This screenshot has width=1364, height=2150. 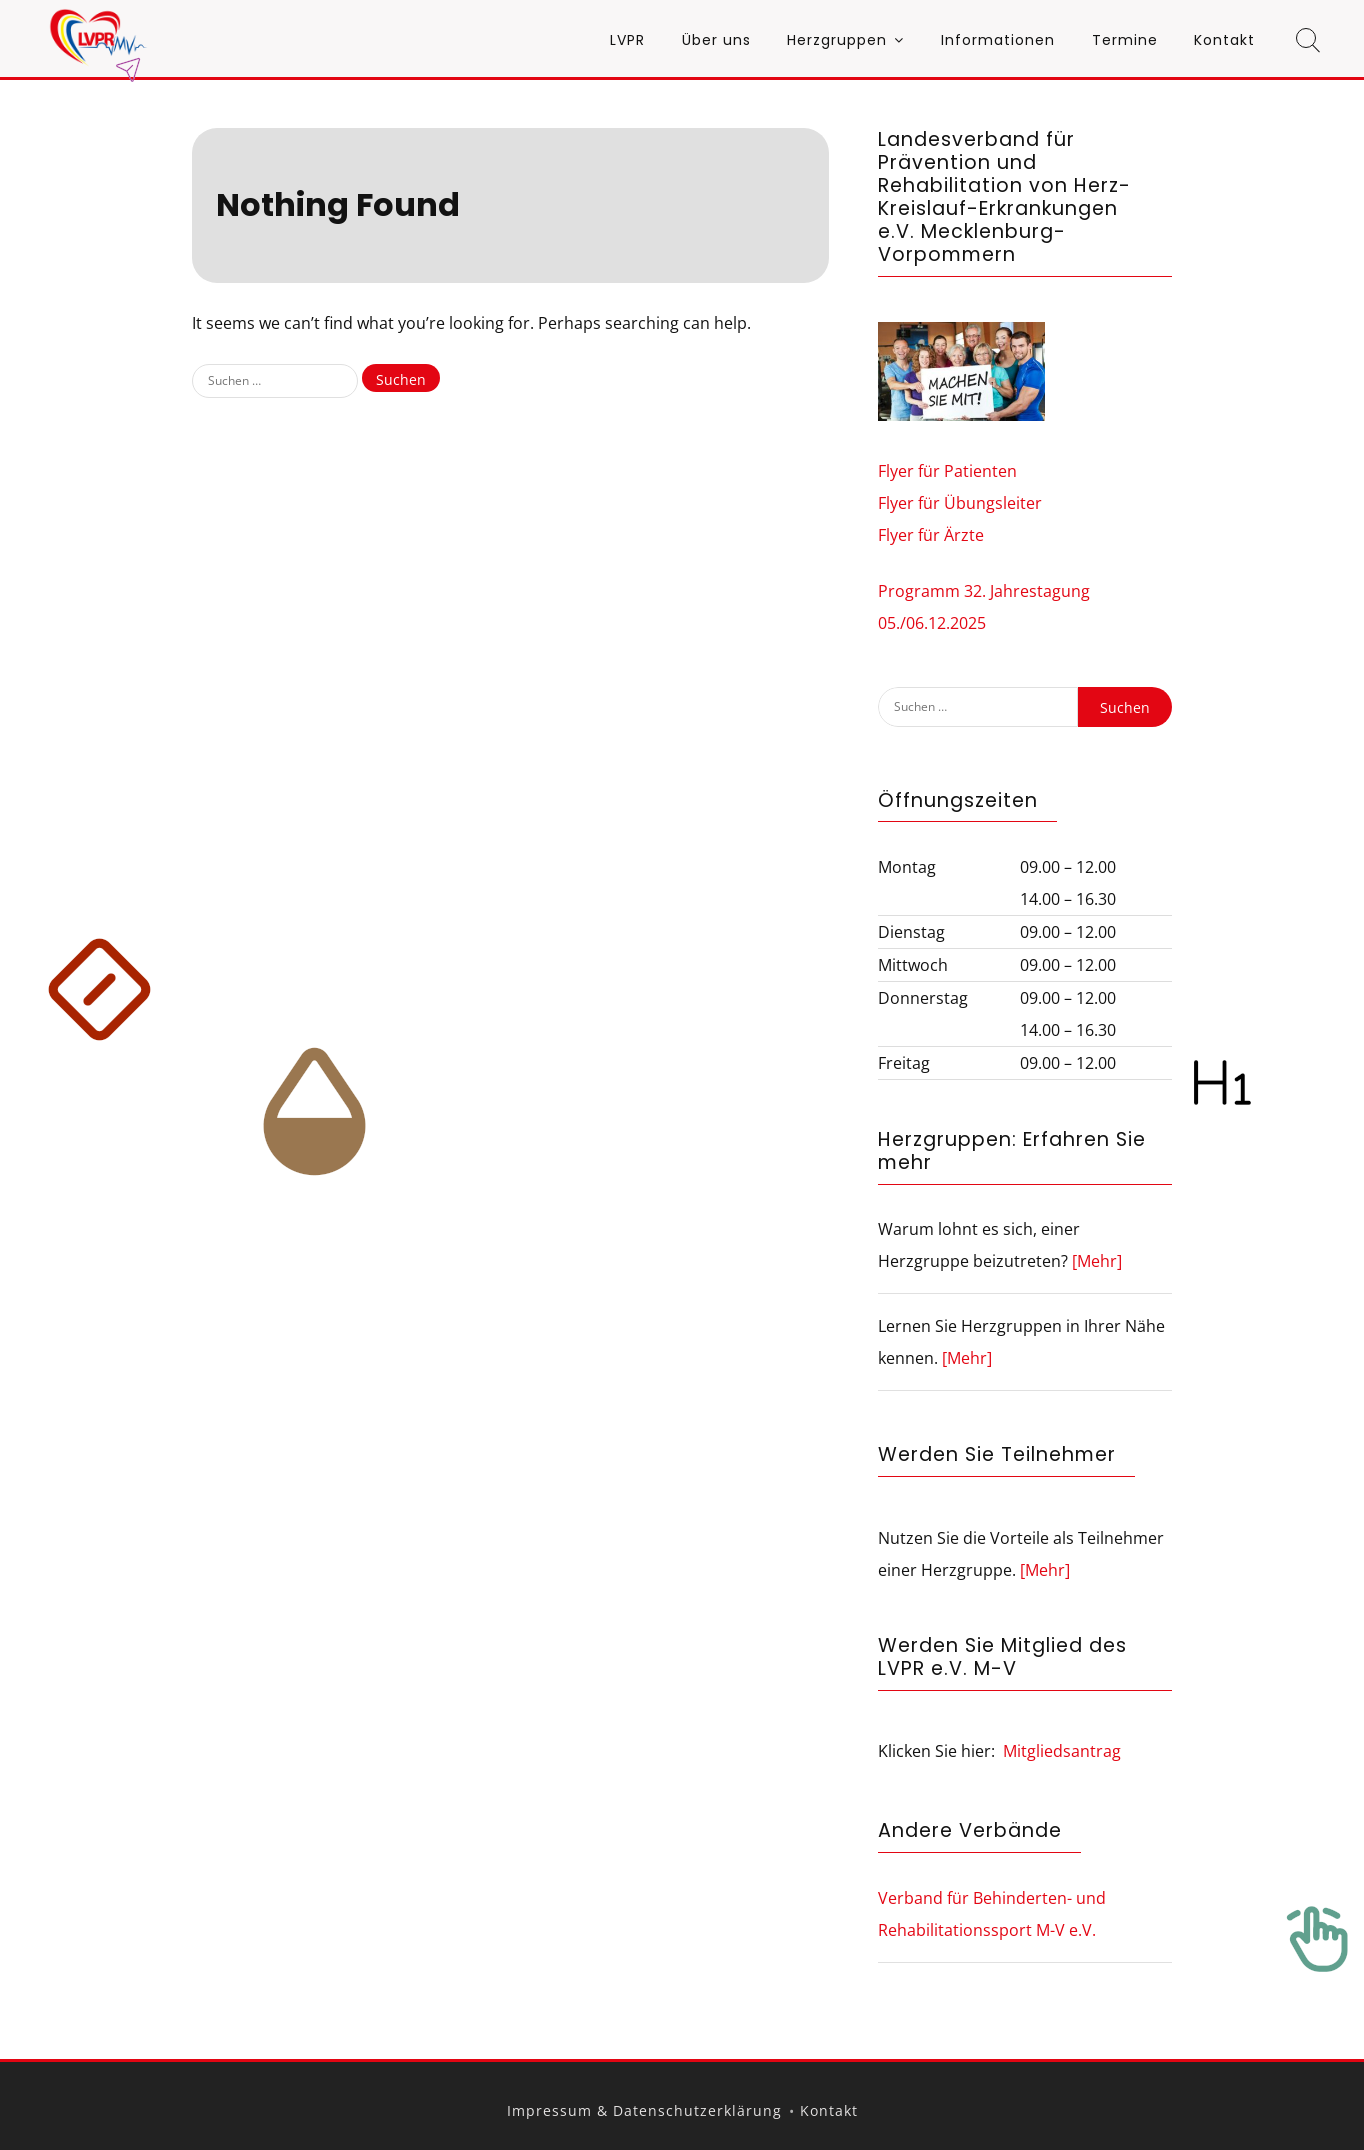 What do you see at coordinates (1319, 1937) in the screenshot?
I see `drag to move or reposition an element` at bounding box center [1319, 1937].